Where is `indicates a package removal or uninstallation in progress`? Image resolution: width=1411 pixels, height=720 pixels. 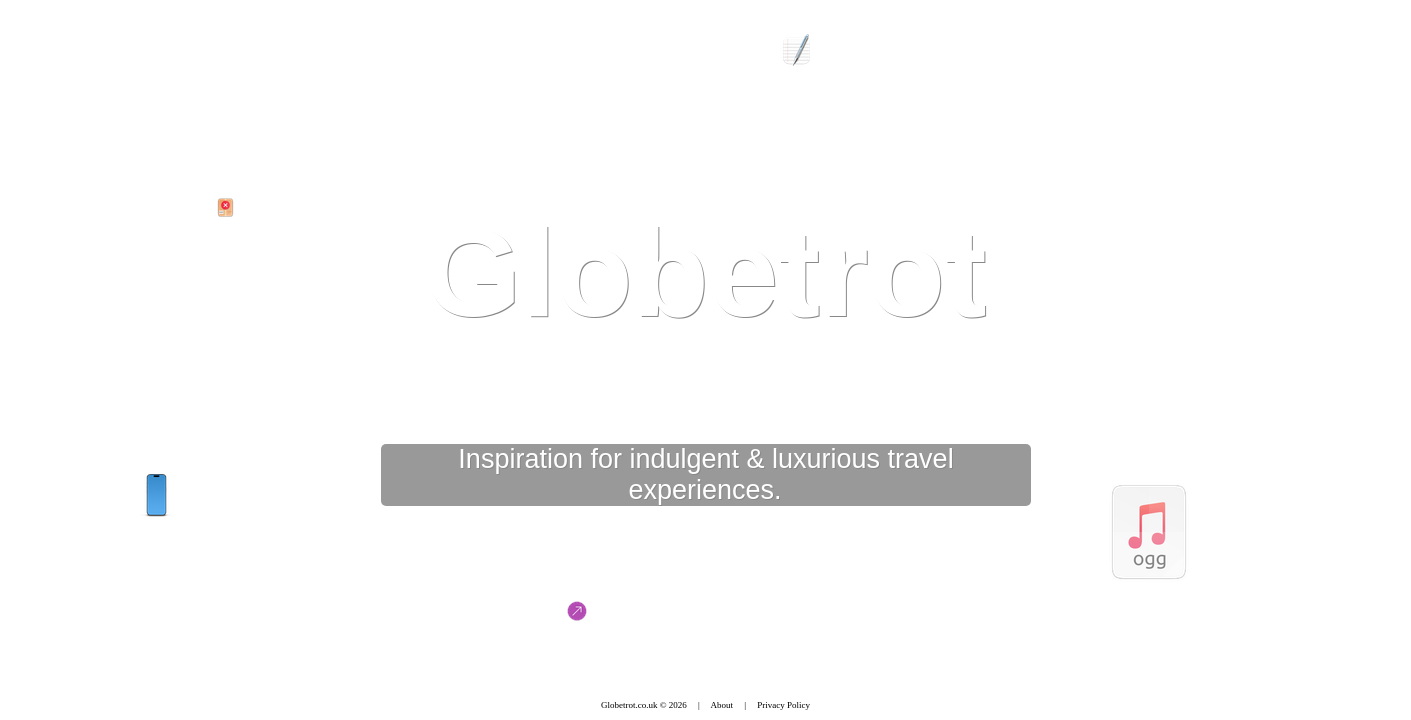
indicates a package removal or uninstallation in progress is located at coordinates (225, 207).